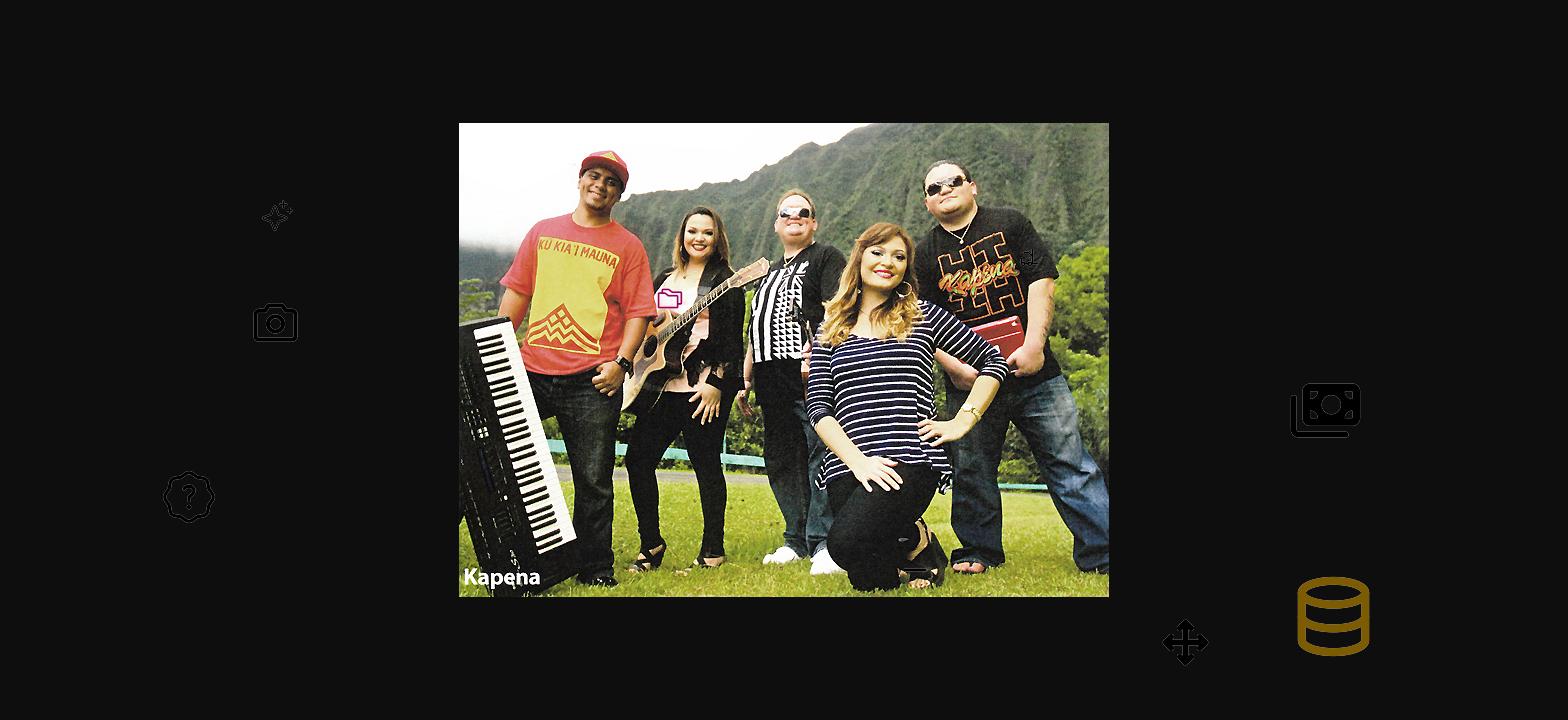 This screenshot has width=1568, height=720. I want to click on take a photo, so click(275, 322).